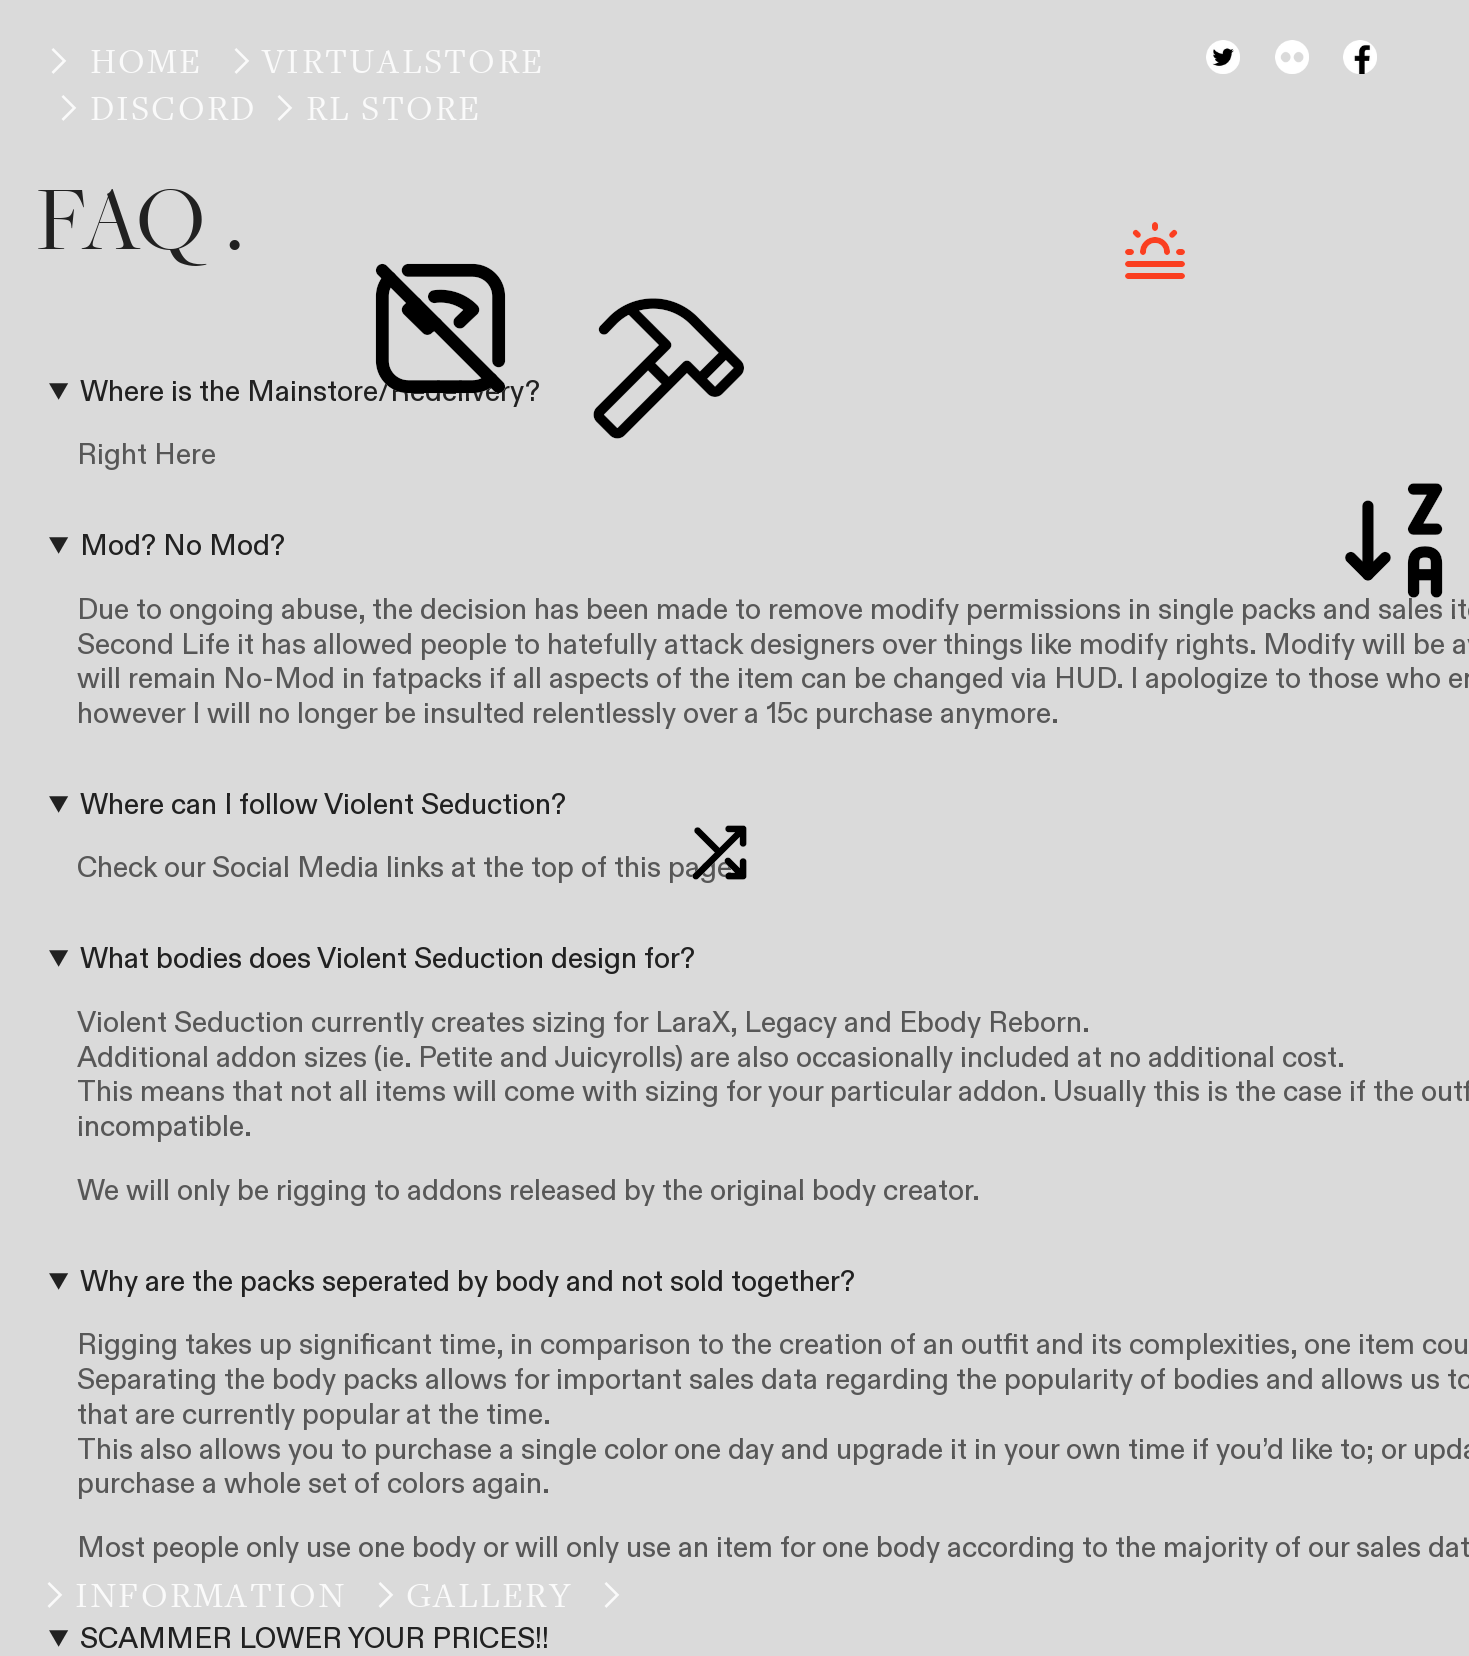 This screenshot has height=1656, width=1469. I want to click on indicates scaling or resizing is disabled, so click(440, 328).